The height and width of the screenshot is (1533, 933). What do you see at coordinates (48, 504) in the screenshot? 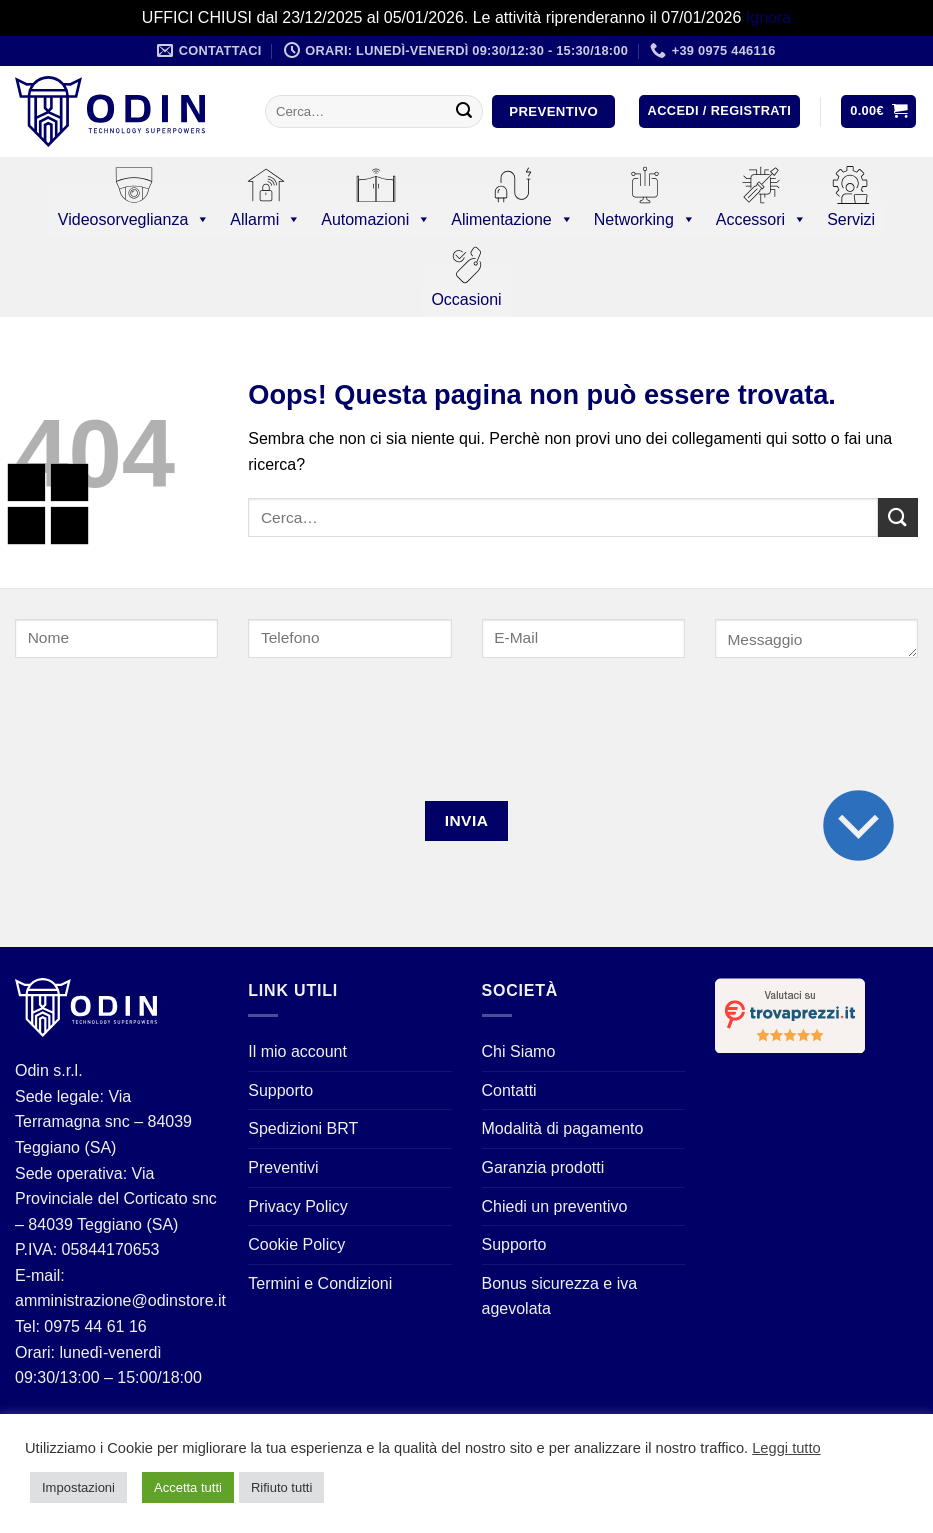
I see `view items in grid layout` at bounding box center [48, 504].